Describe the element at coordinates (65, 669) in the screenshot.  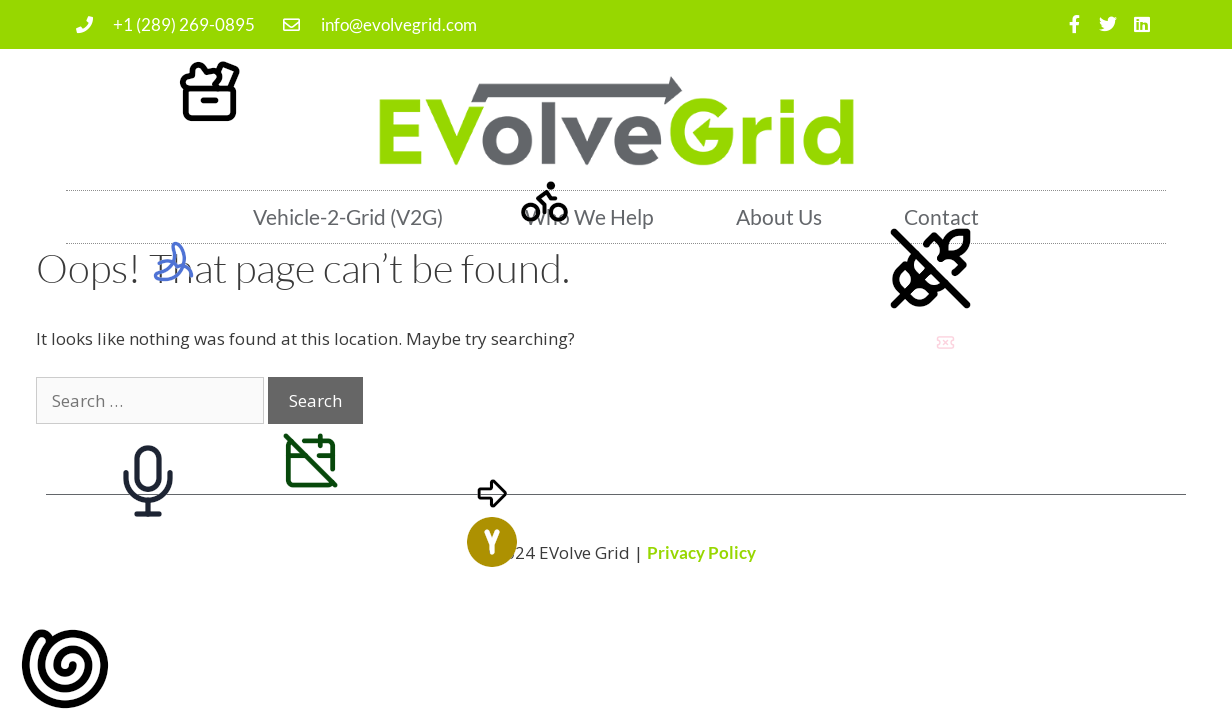
I see `access terminal or command line interface` at that location.